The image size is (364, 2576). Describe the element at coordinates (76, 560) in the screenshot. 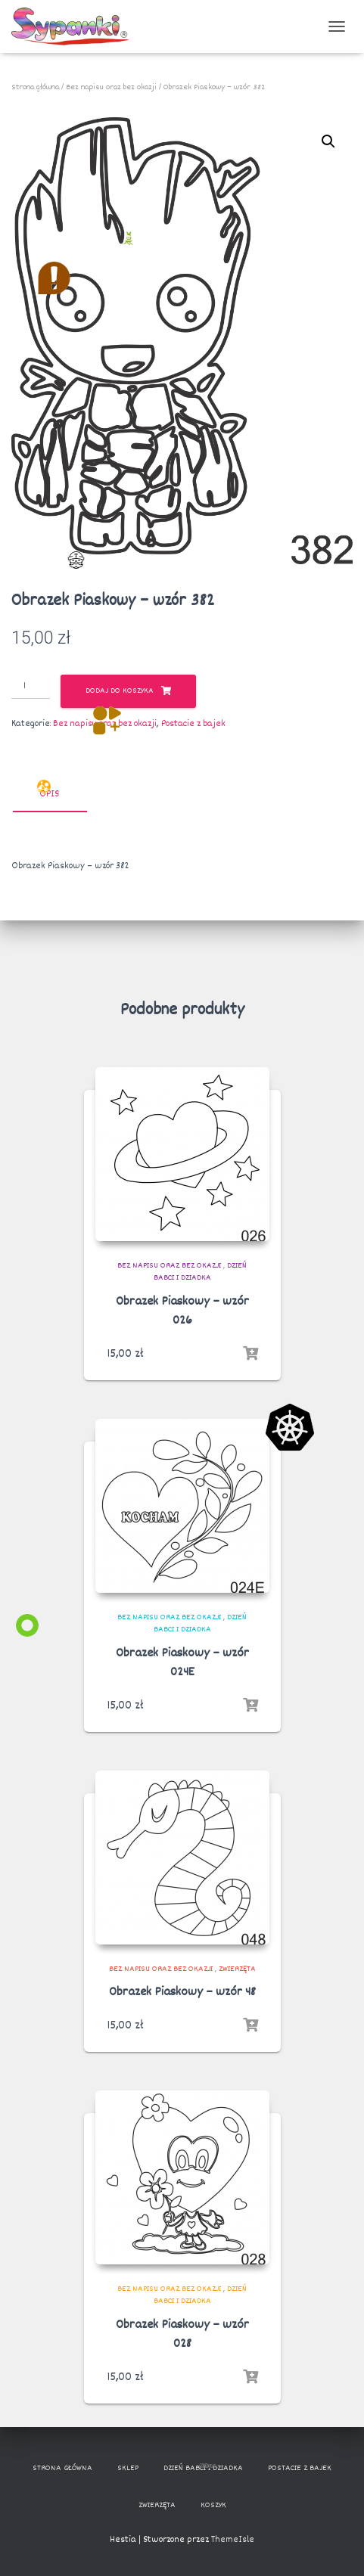

I see `link to Travis CI continuous integration service` at that location.